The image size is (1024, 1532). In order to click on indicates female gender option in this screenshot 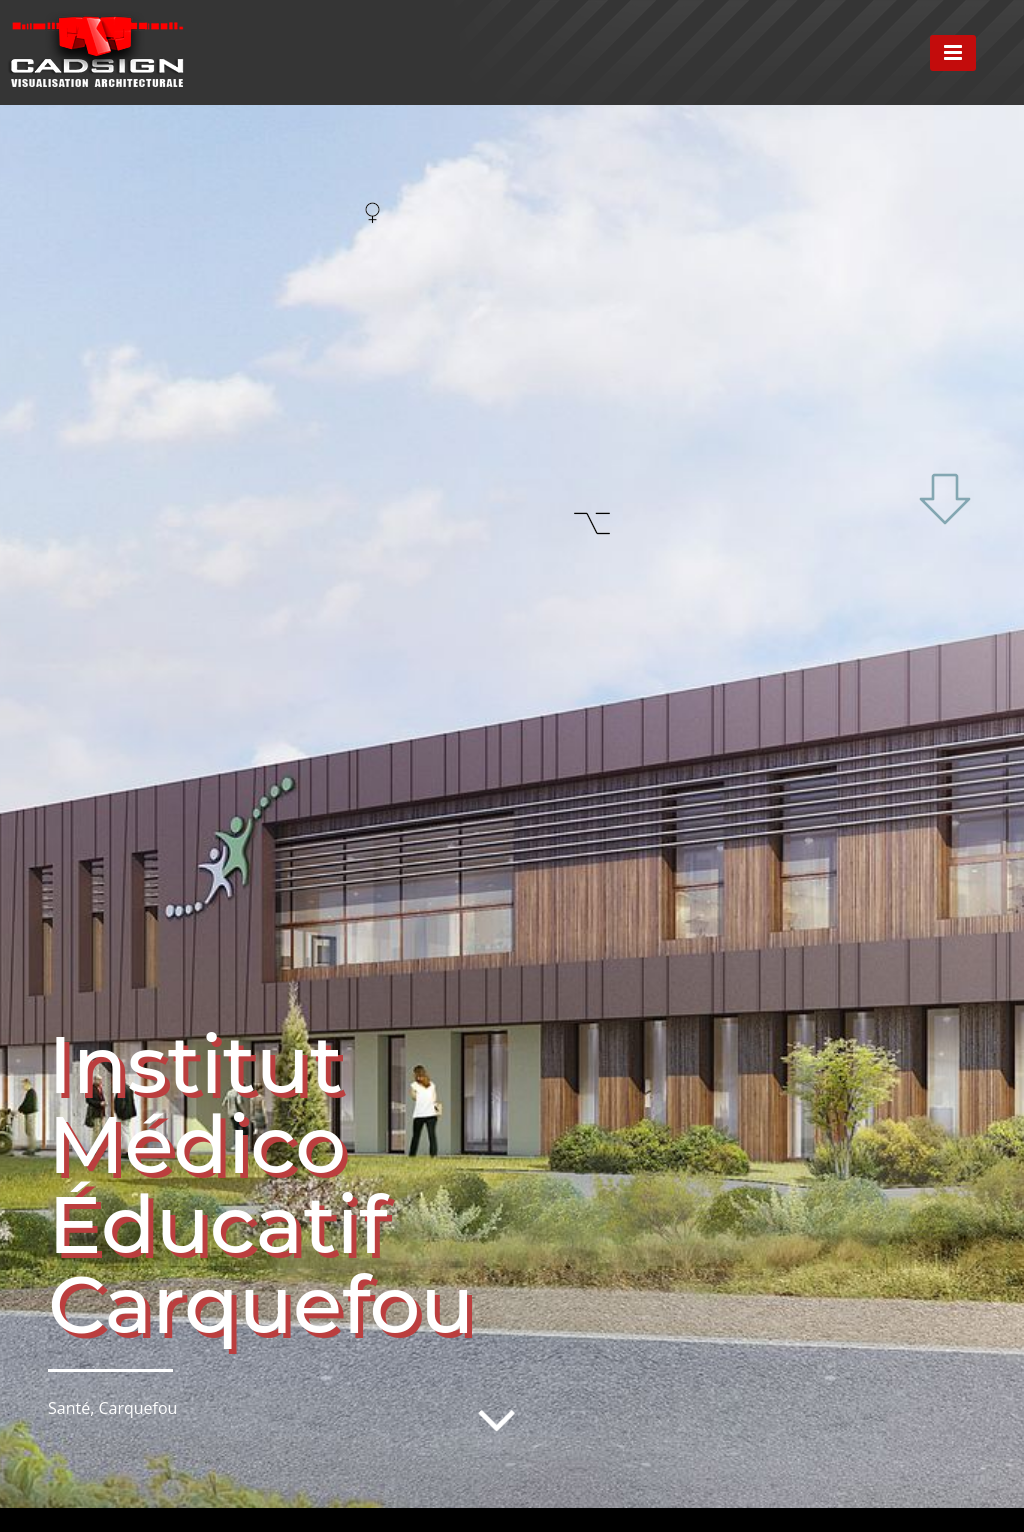, I will do `click(372, 212)`.